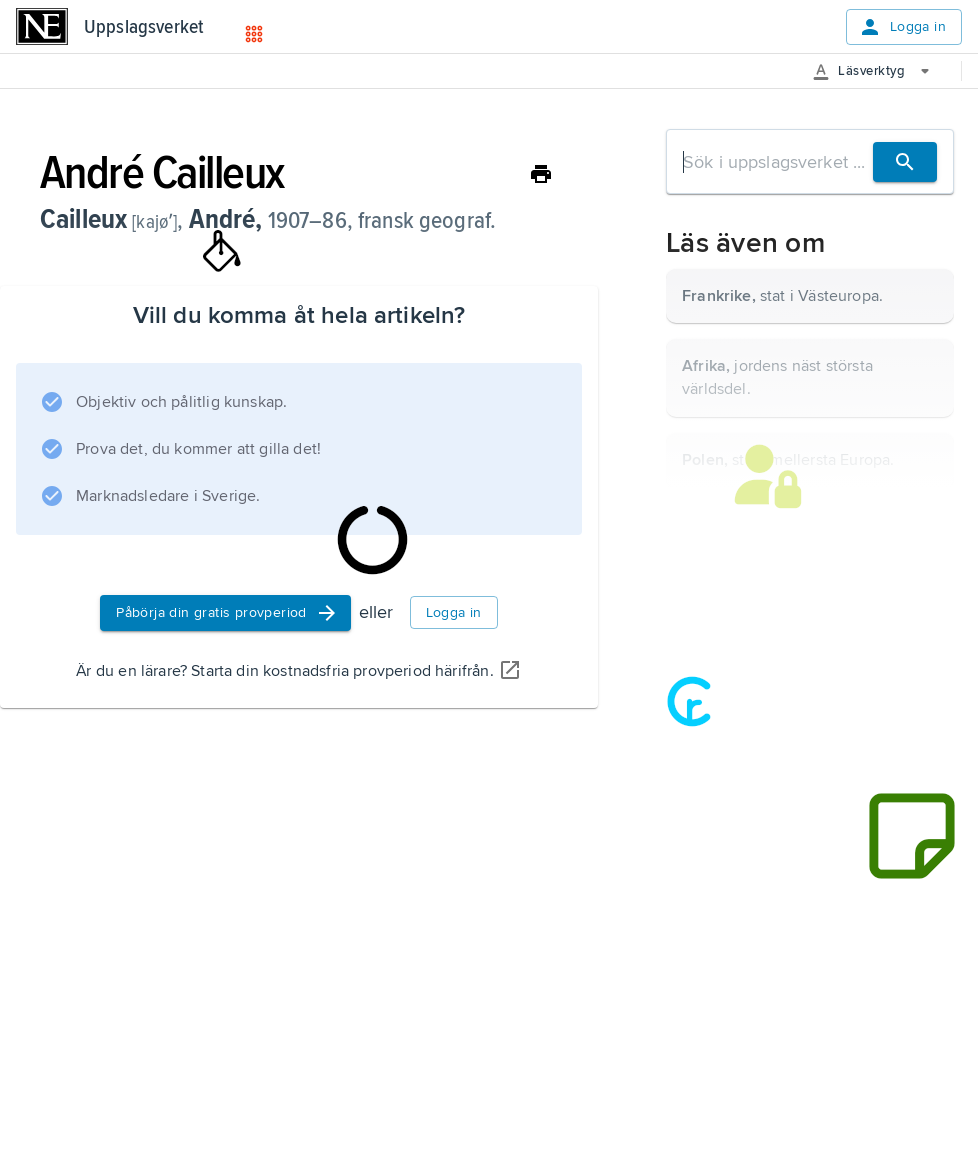 Image resolution: width=978 pixels, height=1172 pixels. What do you see at coordinates (221, 251) in the screenshot?
I see `change theme or color settings` at bounding box center [221, 251].